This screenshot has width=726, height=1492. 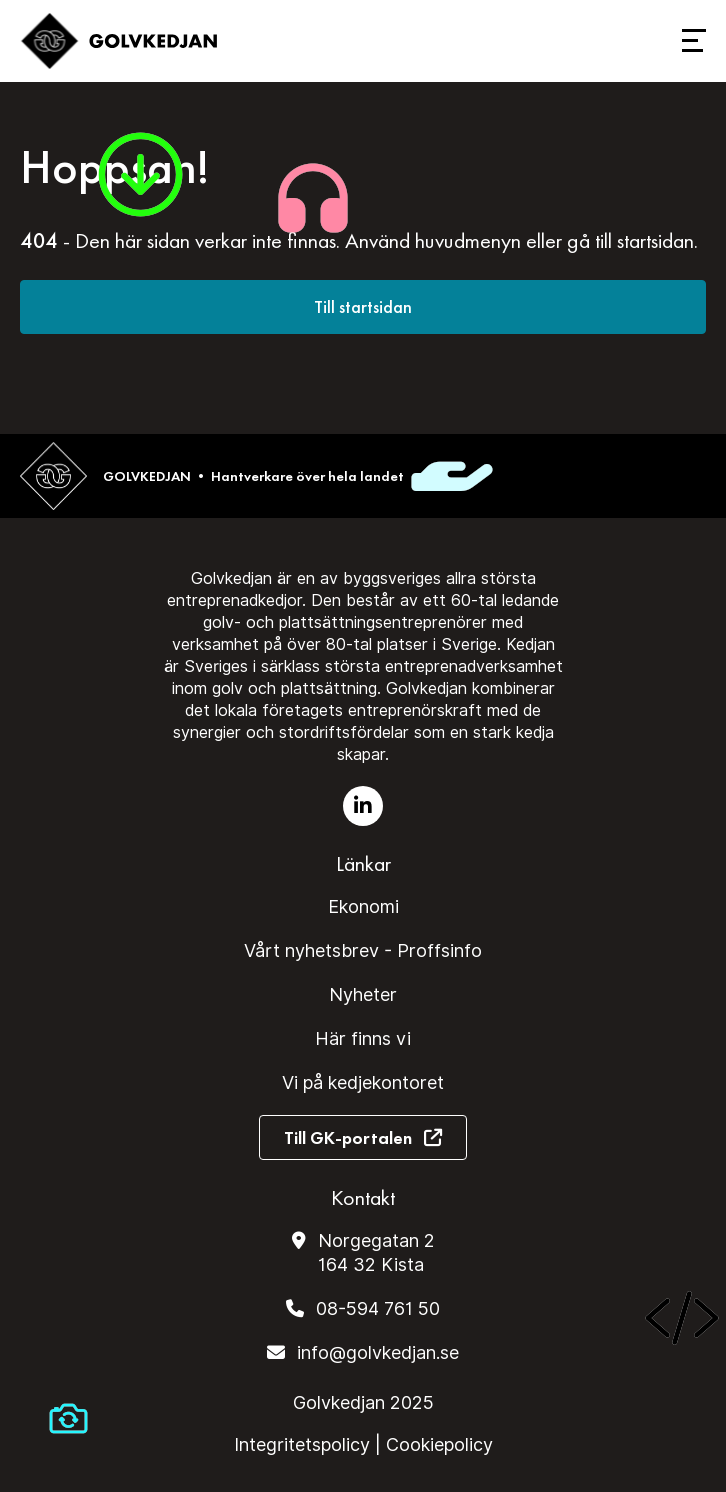 I want to click on view or edit source code, so click(x=682, y=1318).